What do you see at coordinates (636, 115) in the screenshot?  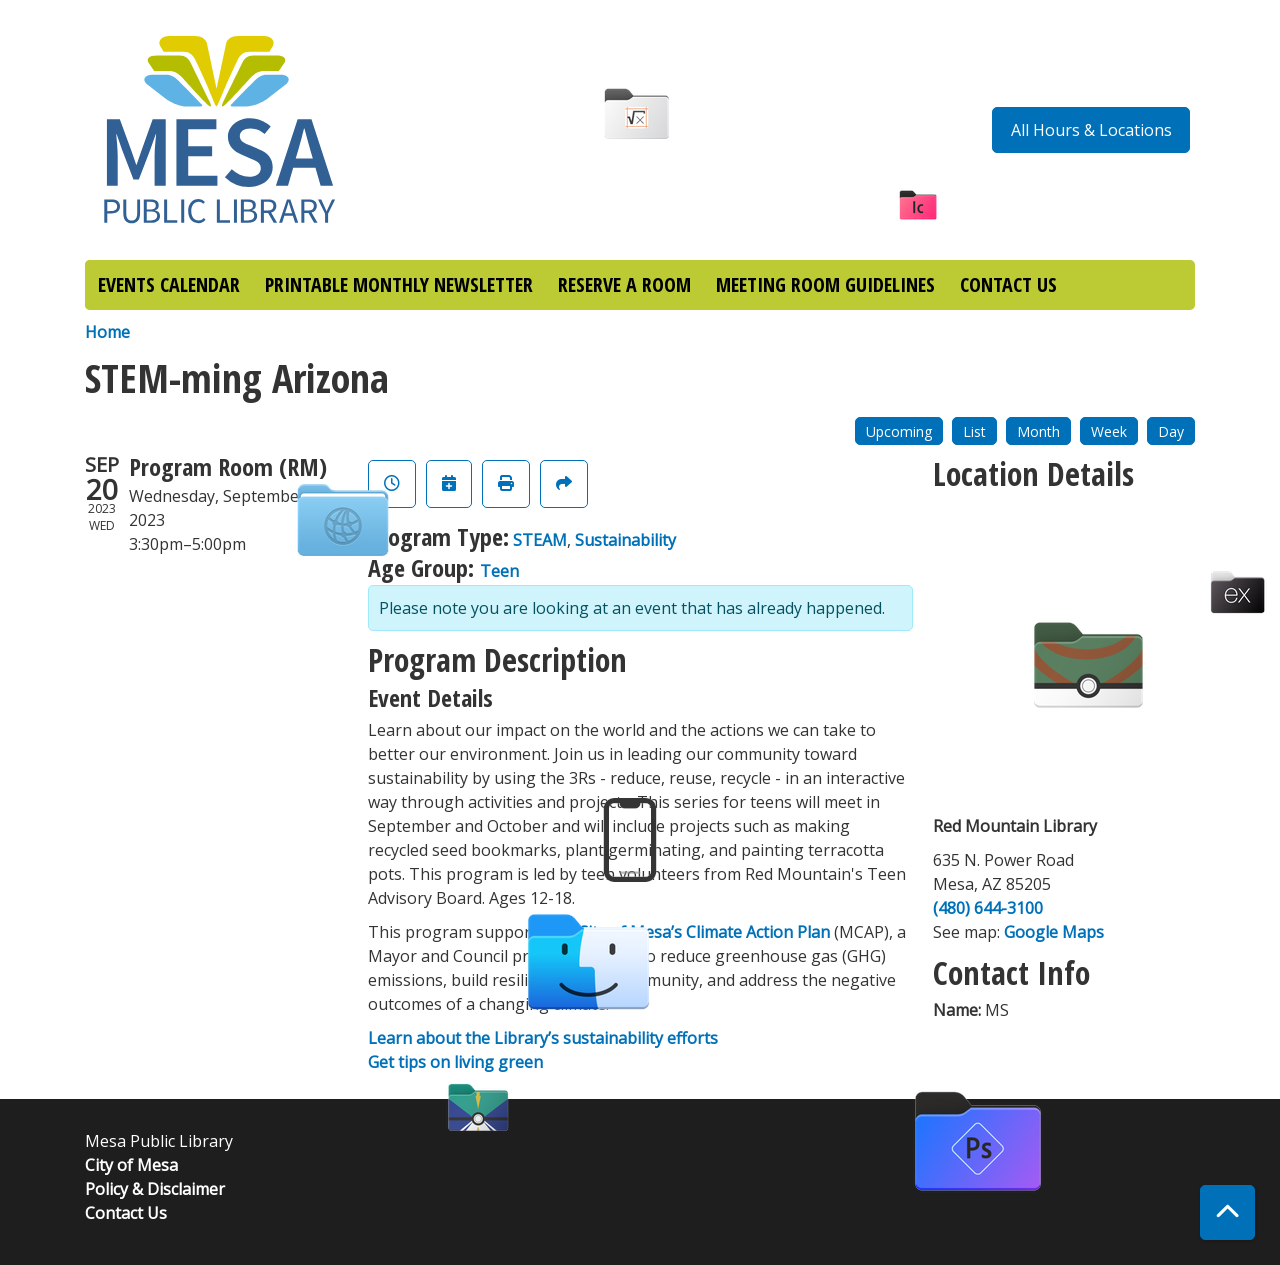 I see `folder containing LibreOffice Math formula files` at bounding box center [636, 115].